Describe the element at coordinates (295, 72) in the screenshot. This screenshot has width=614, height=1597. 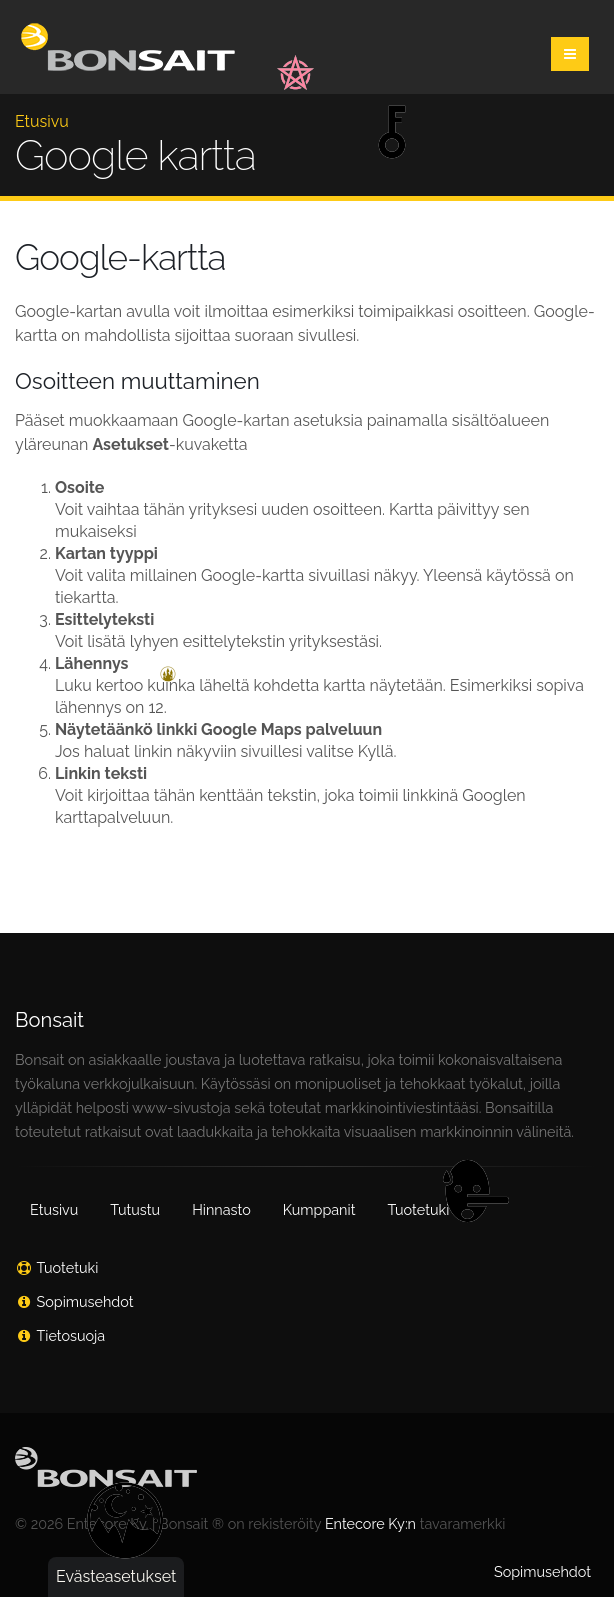
I see `select pentacle symbol for game character or item` at that location.